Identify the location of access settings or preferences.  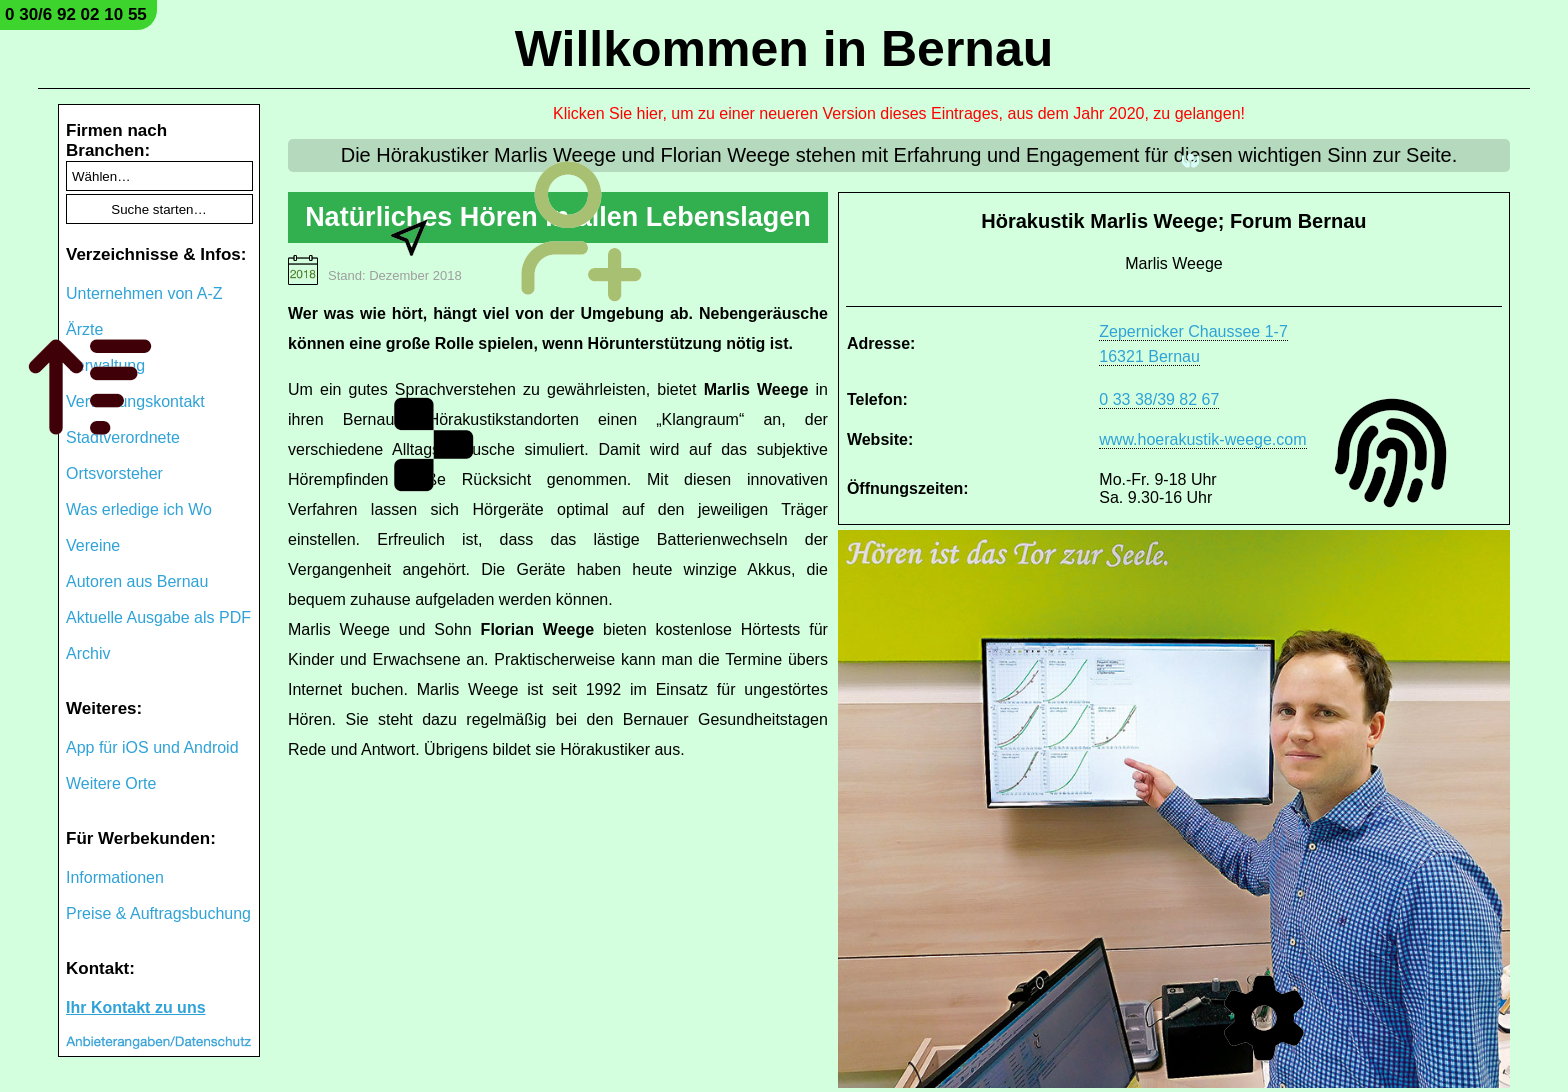
(1264, 1018).